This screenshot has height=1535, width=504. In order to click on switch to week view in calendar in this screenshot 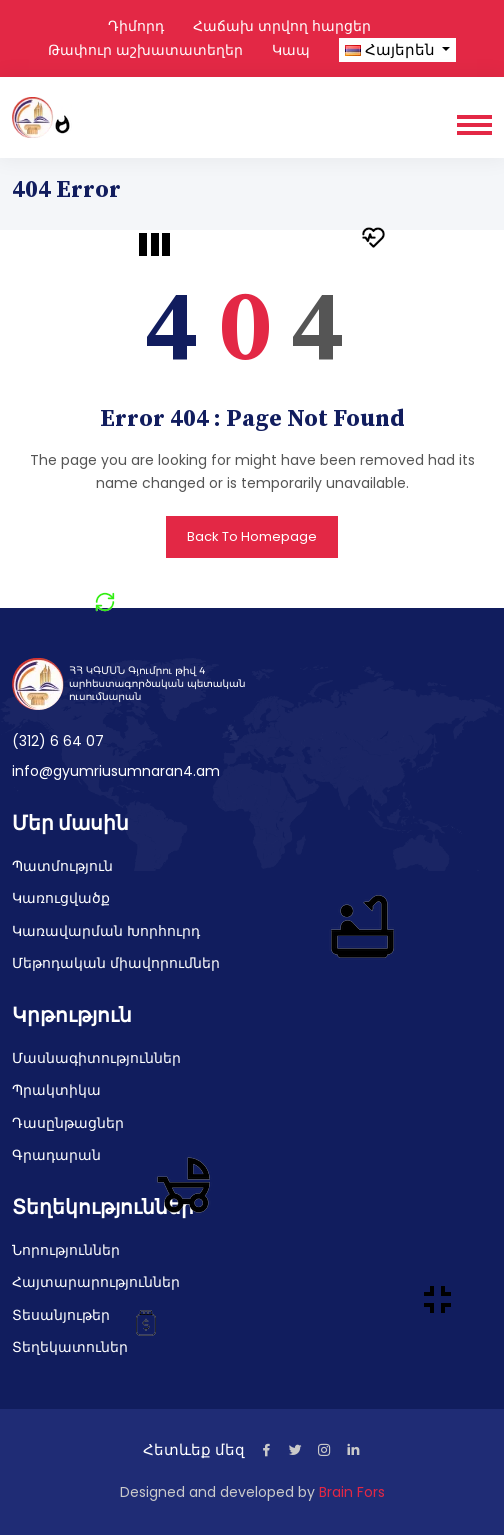, I will do `click(155, 244)`.